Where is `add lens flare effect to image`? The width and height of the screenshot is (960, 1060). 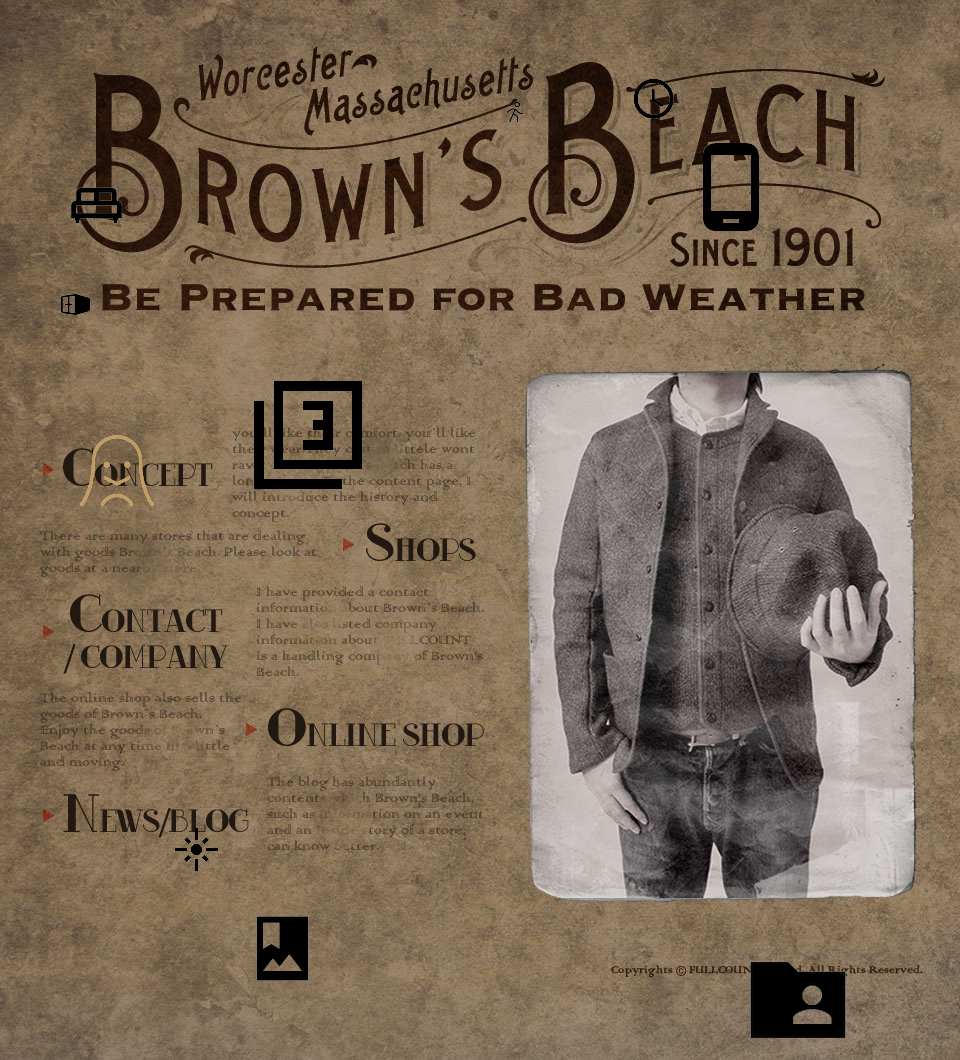
add lens flare effect to image is located at coordinates (196, 849).